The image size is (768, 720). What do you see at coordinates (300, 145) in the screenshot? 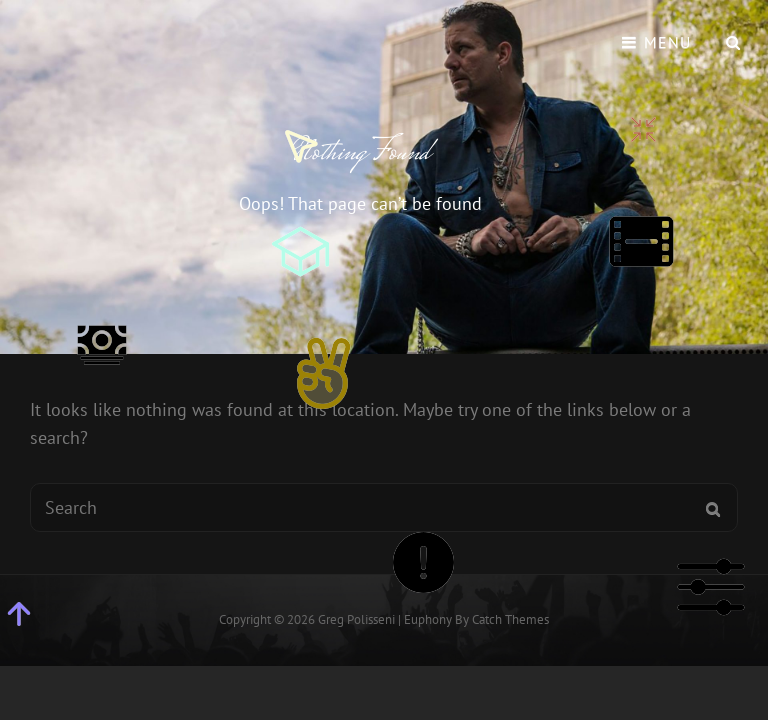
I see `cursor or pointer indicator` at bounding box center [300, 145].